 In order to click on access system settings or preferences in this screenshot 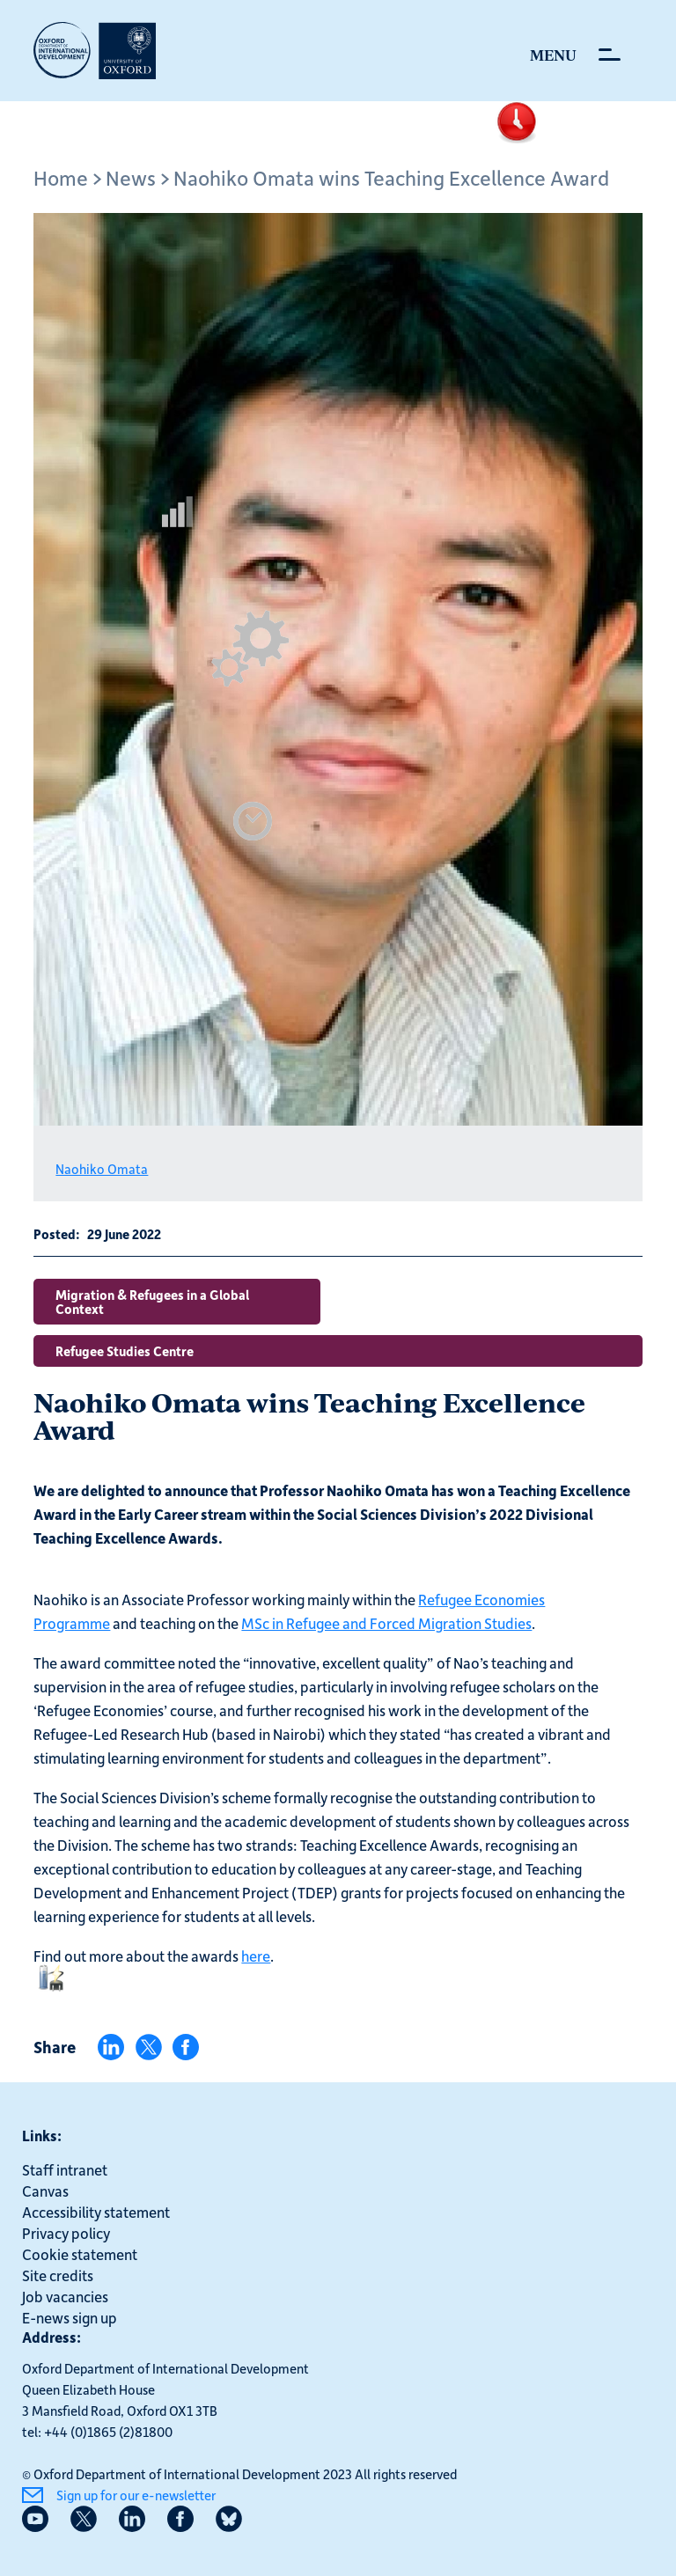, I will do `click(248, 650)`.